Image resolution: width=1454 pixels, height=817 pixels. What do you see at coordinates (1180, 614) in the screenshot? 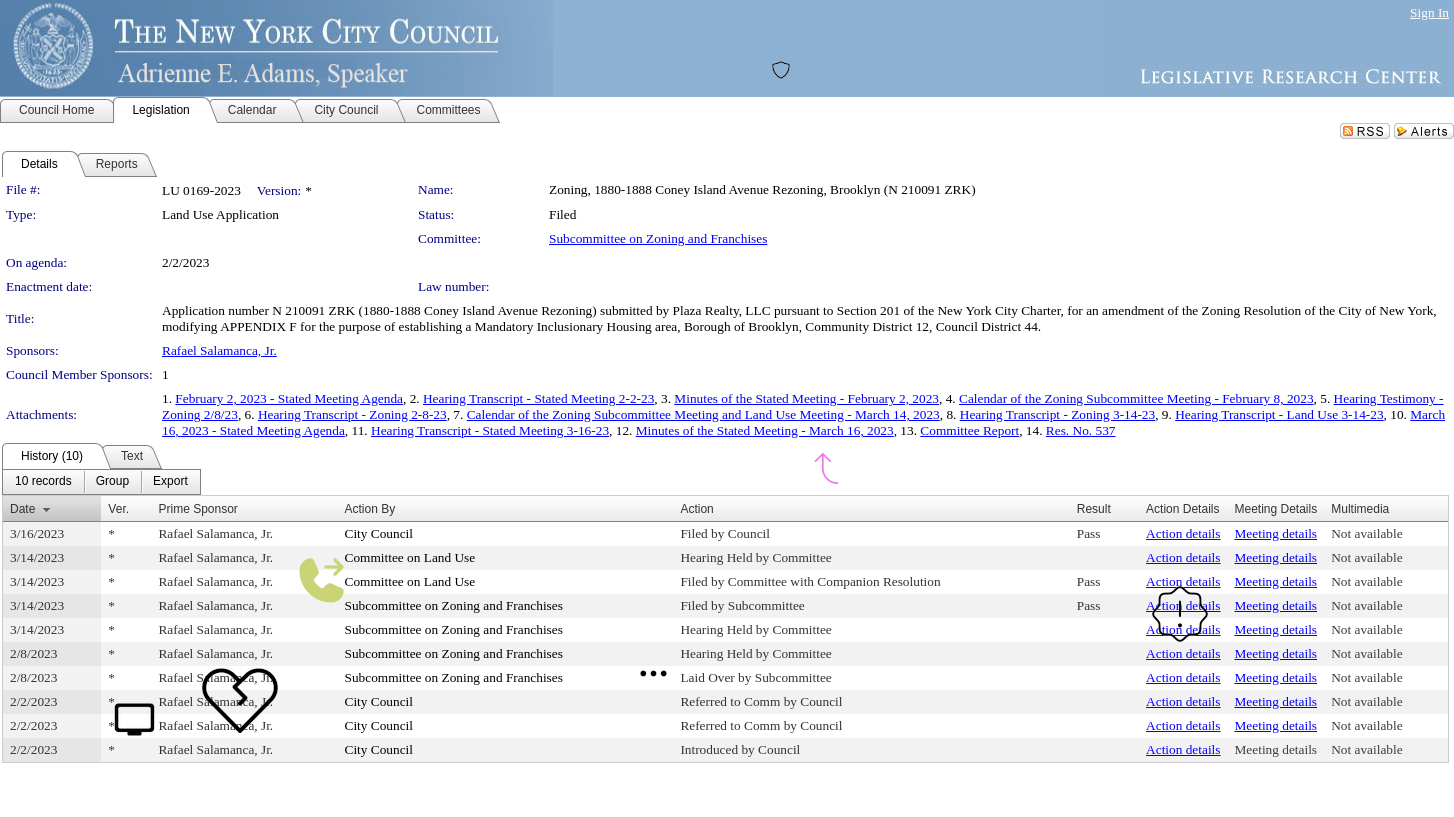
I see `indicates a warning or important notice` at bounding box center [1180, 614].